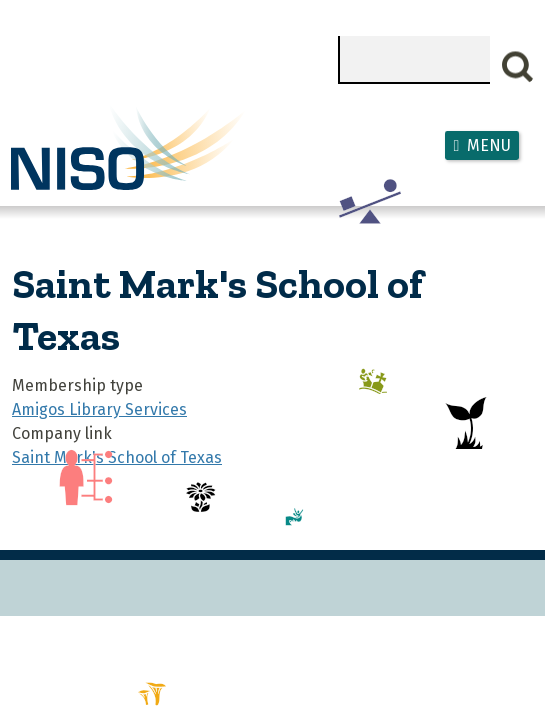 Image resolution: width=545 pixels, height=720 pixels. What do you see at coordinates (152, 694) in the screenshot?
I see `chanterelle mushroom icon for a foraging or nature app` at bounding box center [152, 694].